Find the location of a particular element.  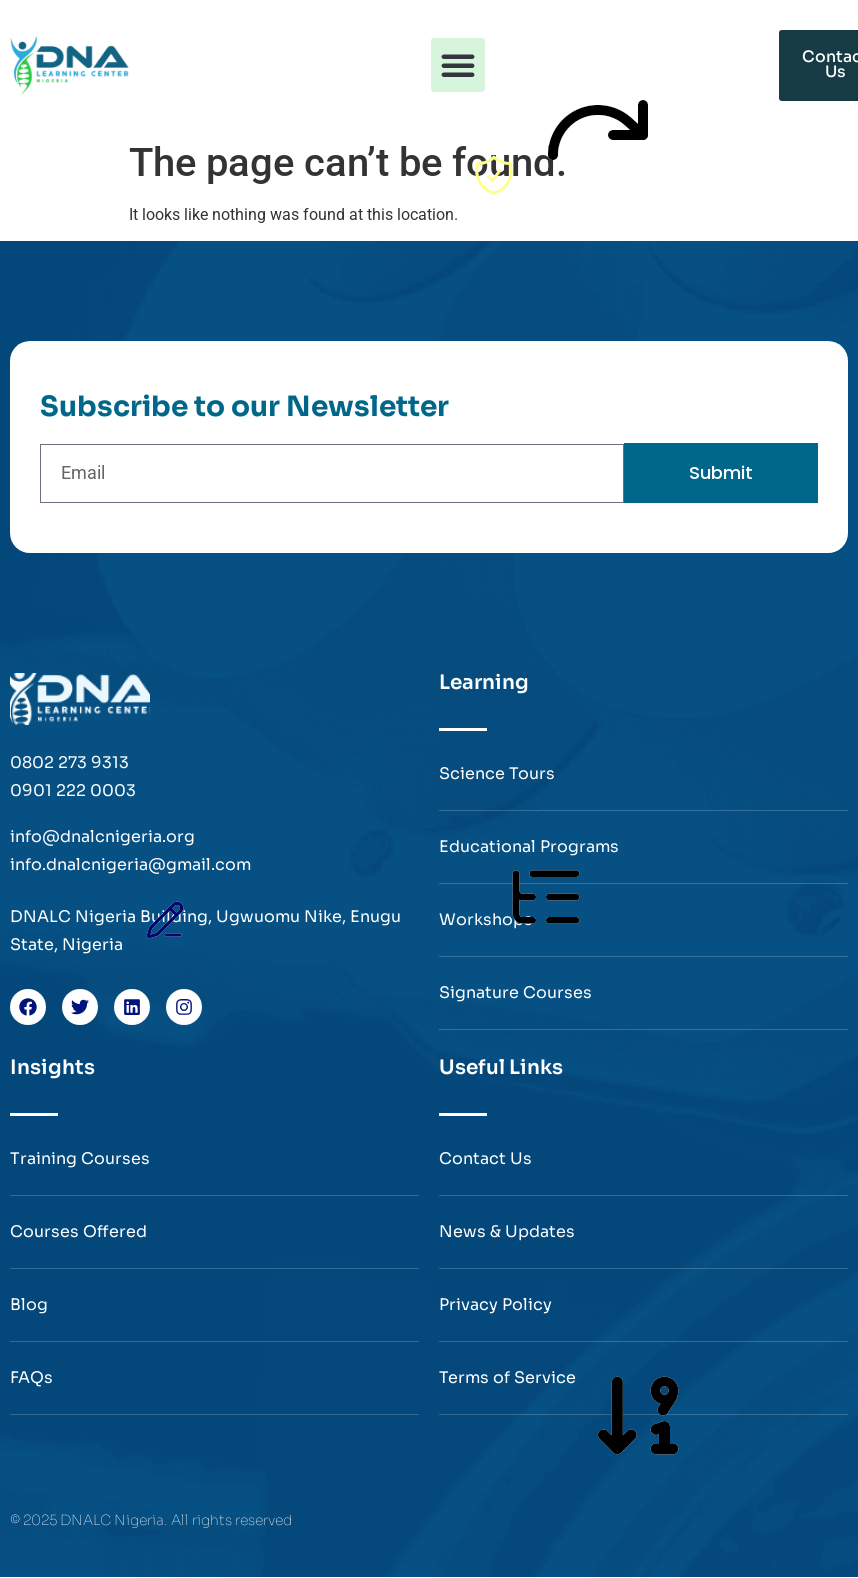

redo the last undone action is located at coordinates (598, 130).